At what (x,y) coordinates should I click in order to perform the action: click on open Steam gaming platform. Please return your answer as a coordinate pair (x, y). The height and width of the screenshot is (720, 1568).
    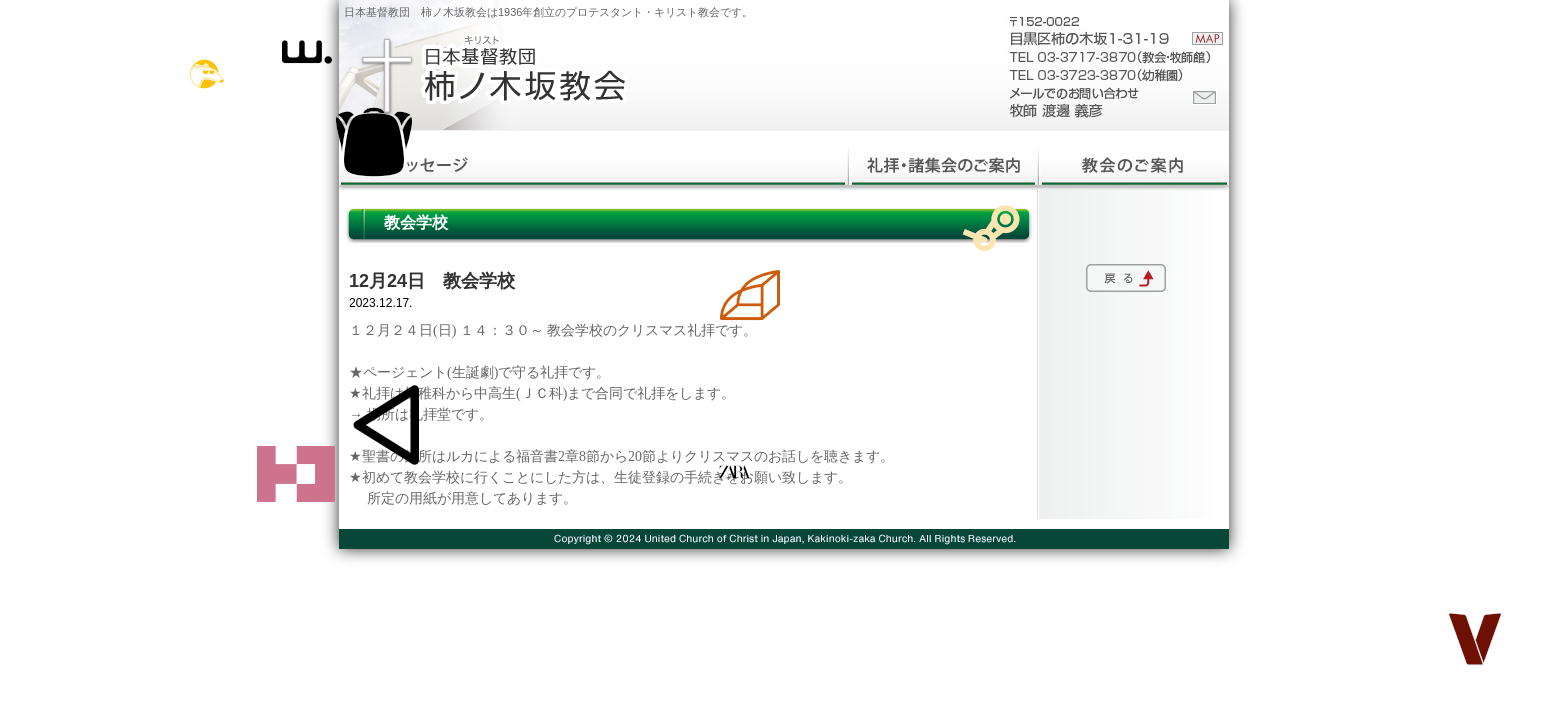
    Looking at the image, I should click on (991, 227).